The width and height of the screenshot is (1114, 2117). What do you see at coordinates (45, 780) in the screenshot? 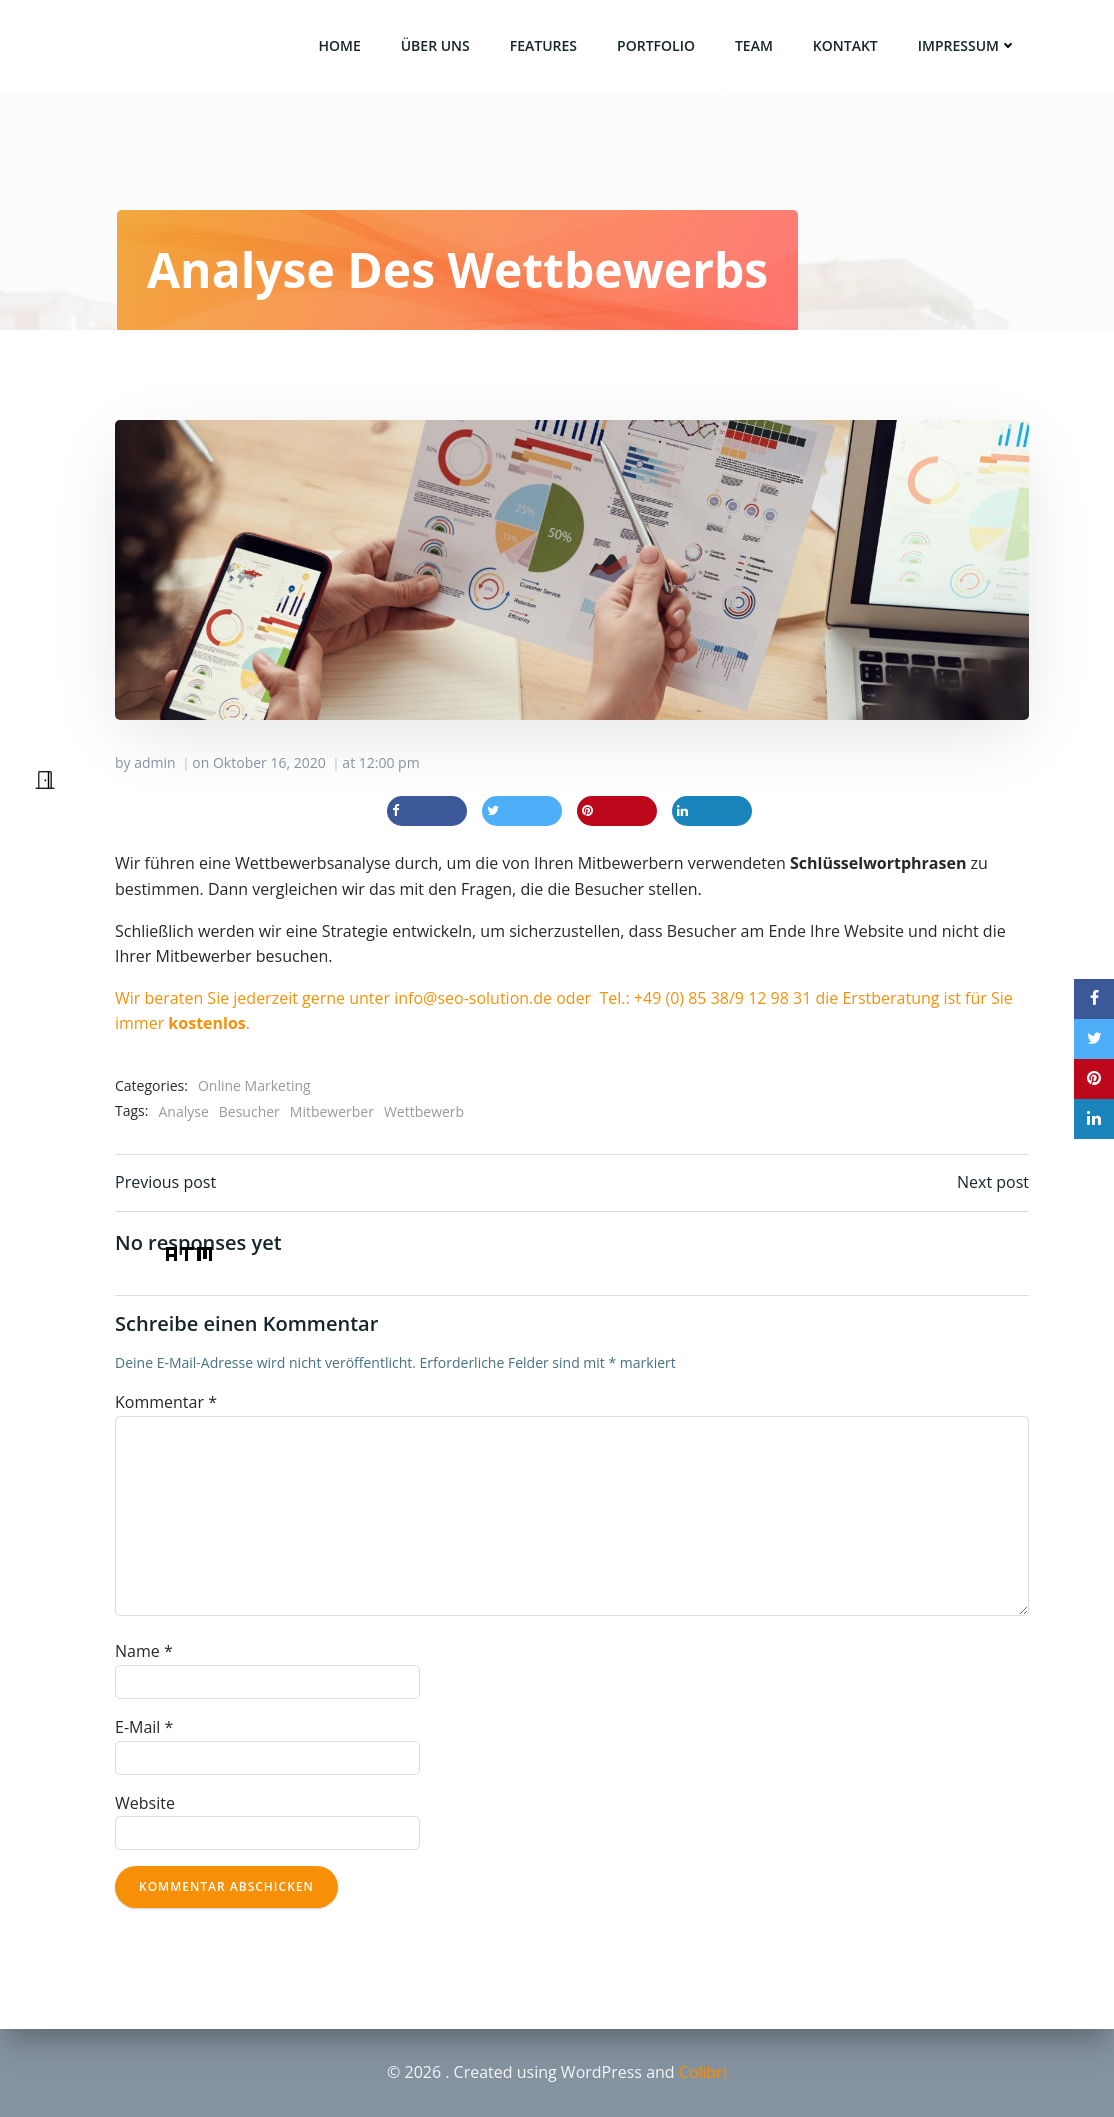
I see `log out or exit the current session` at bounding box center [45, 780].